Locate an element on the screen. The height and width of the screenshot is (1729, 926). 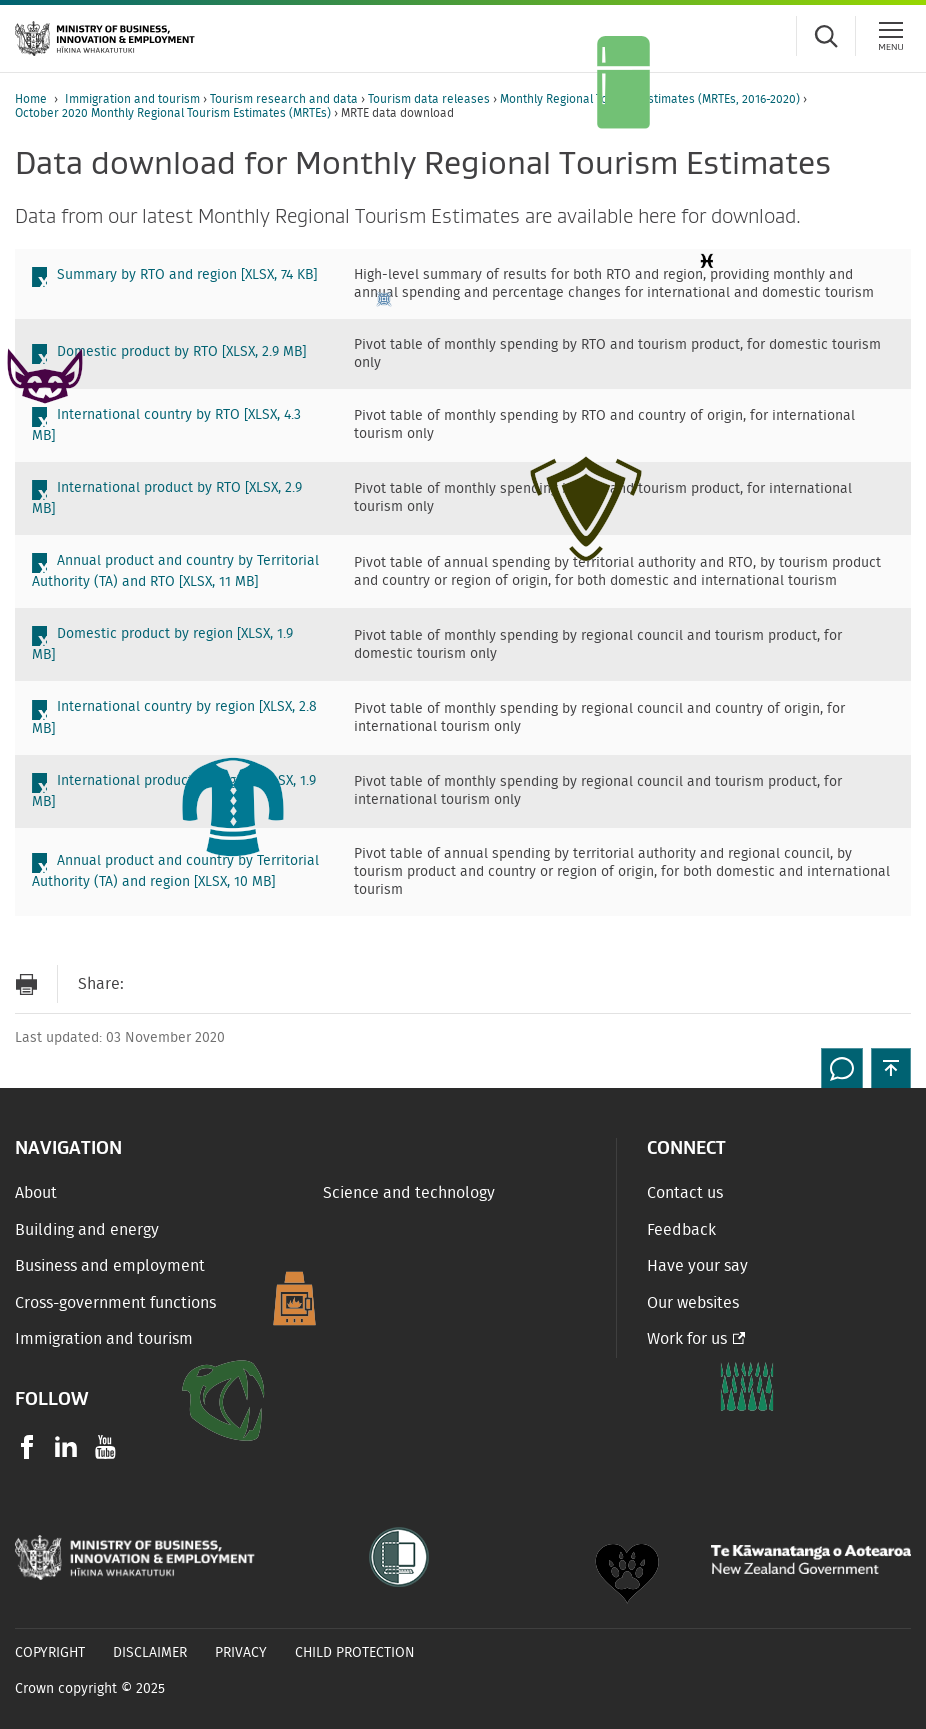
favorite or like a pet-related item is located at coordinates (627, 1574).